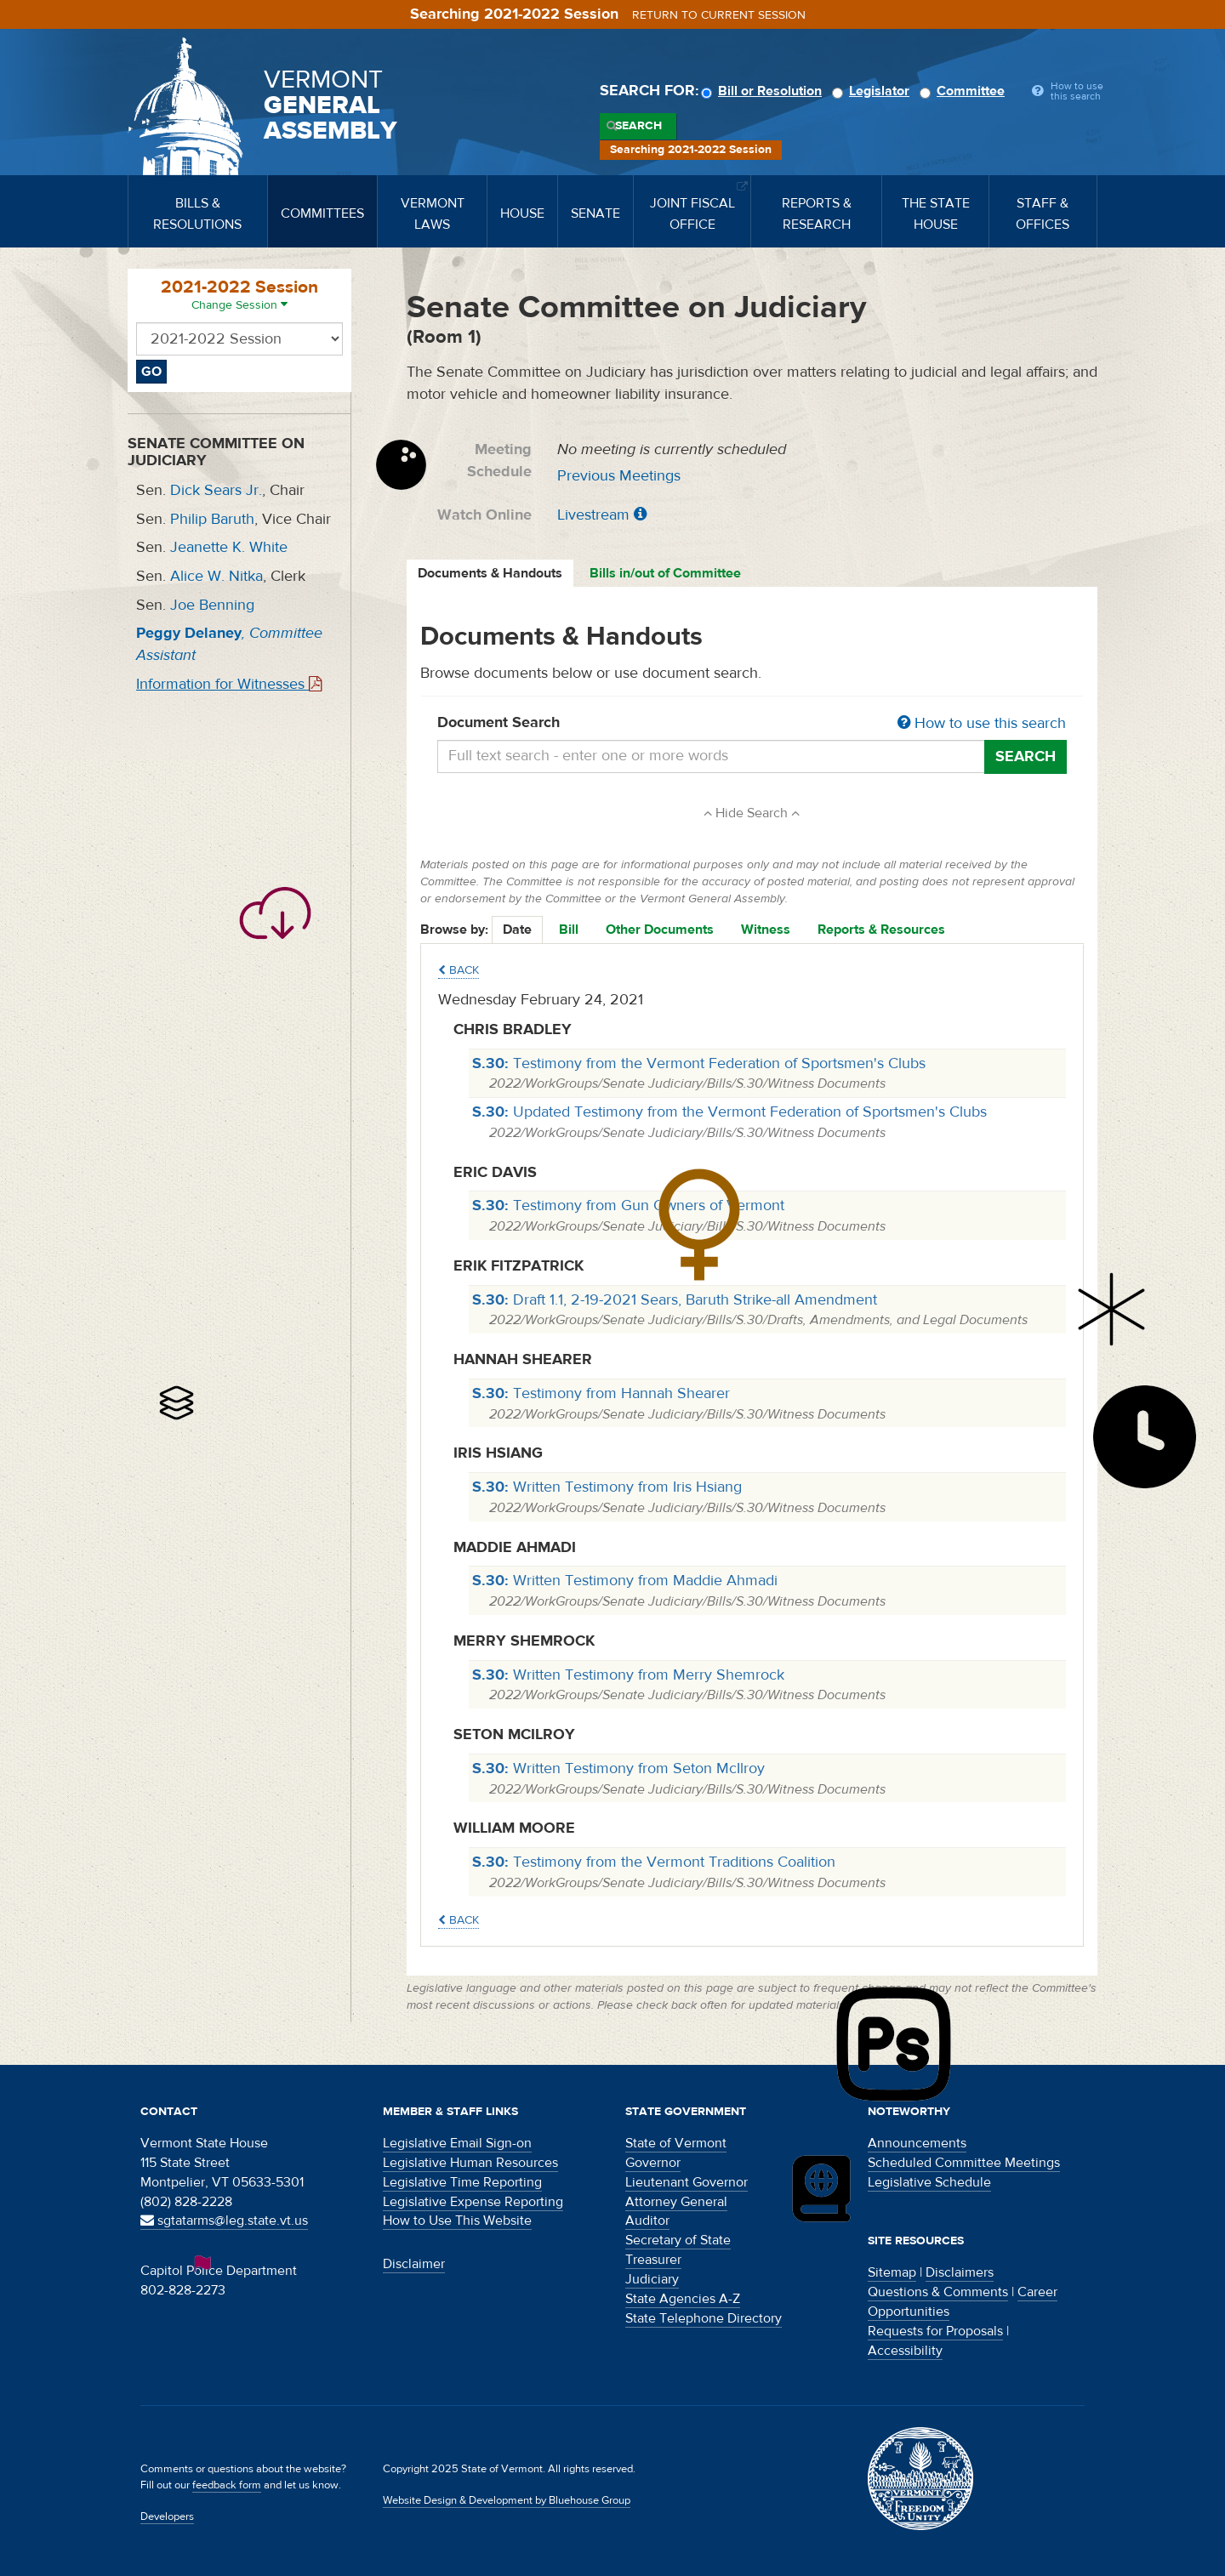  I want to click on download from cloud storage, so click(275, 913).